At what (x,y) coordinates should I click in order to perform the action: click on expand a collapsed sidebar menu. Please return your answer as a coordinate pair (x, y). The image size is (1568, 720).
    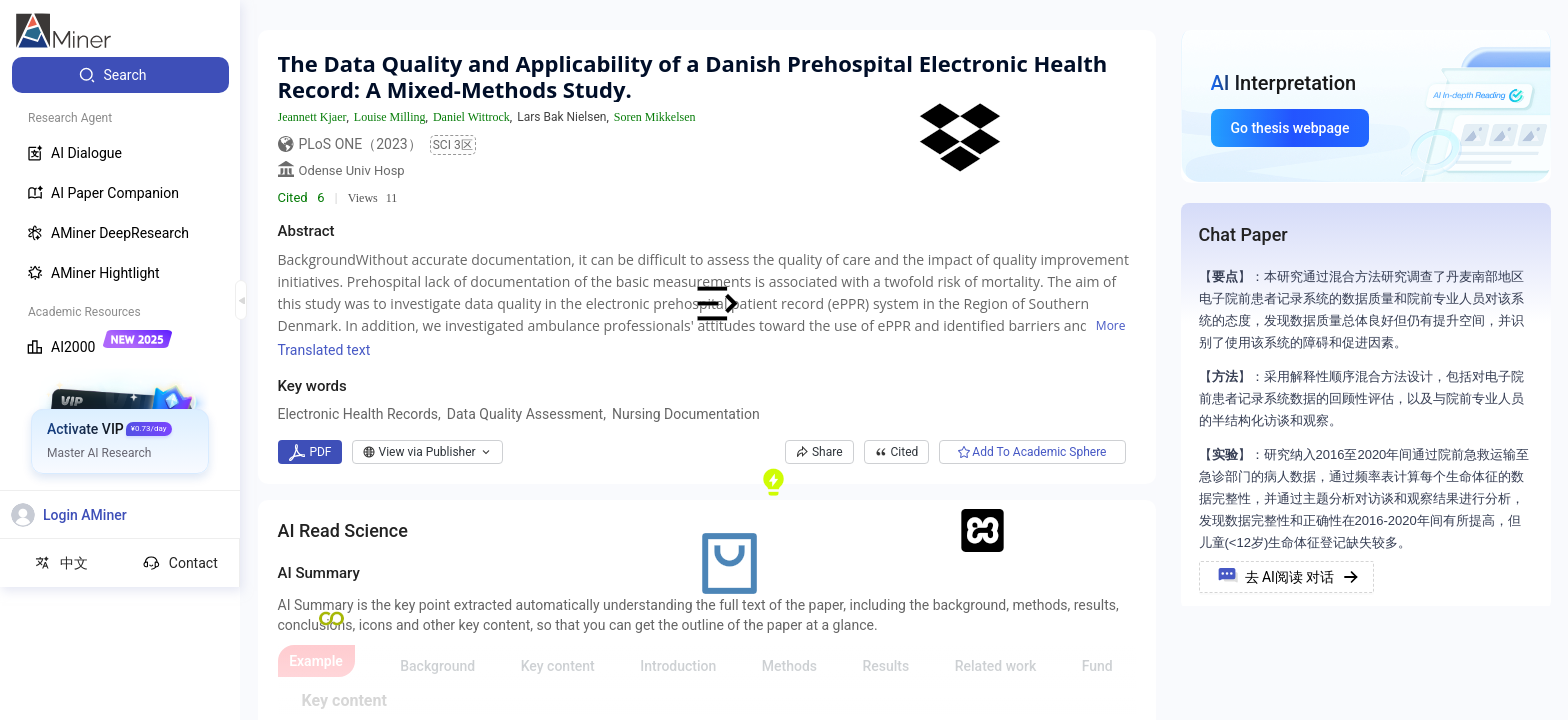
    Looking at the image, I should click on (716, 303).